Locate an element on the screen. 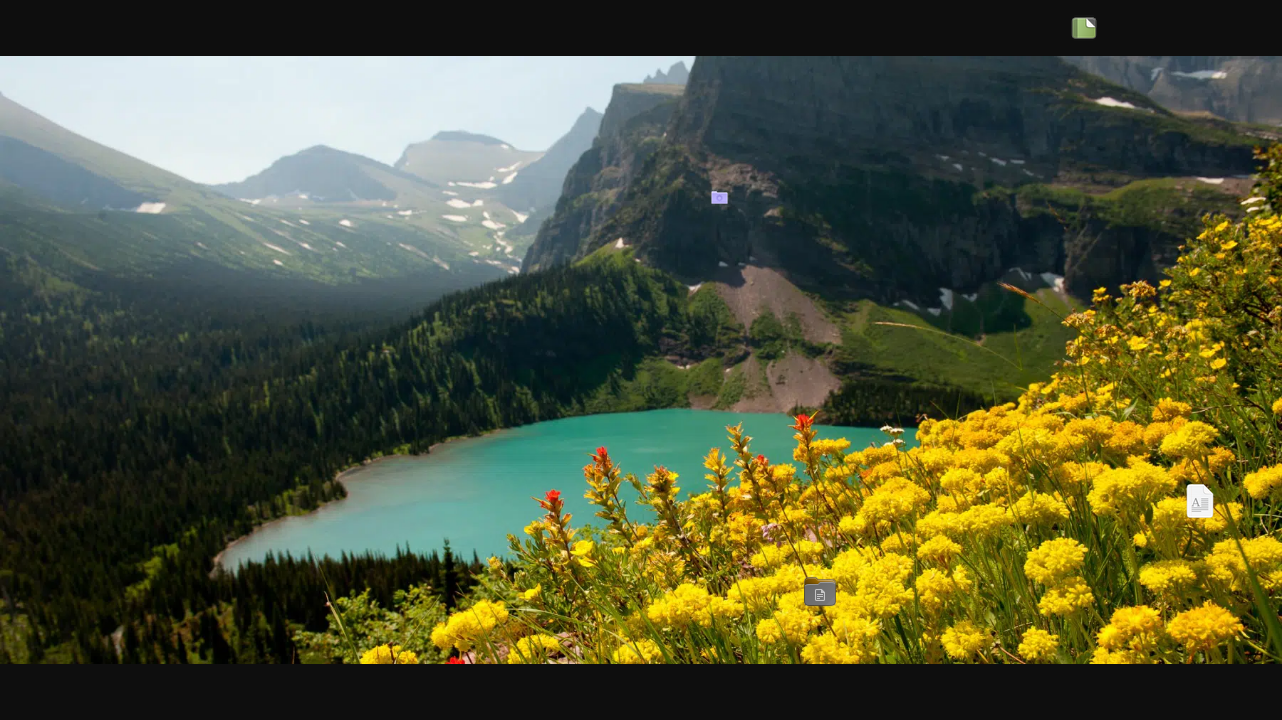 This screenshot has height=720, width=1282. customize desktop theme and appearance settings is located at coordinates (1084, 28).